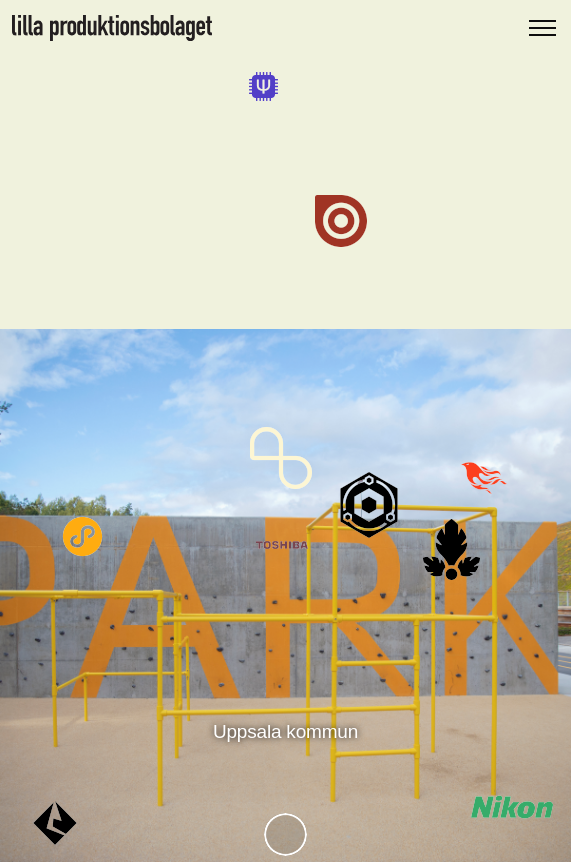 Image resolution: width=571 pixels, height=862 pixels. I want to click on parse.ly logo, so click(451, 549).